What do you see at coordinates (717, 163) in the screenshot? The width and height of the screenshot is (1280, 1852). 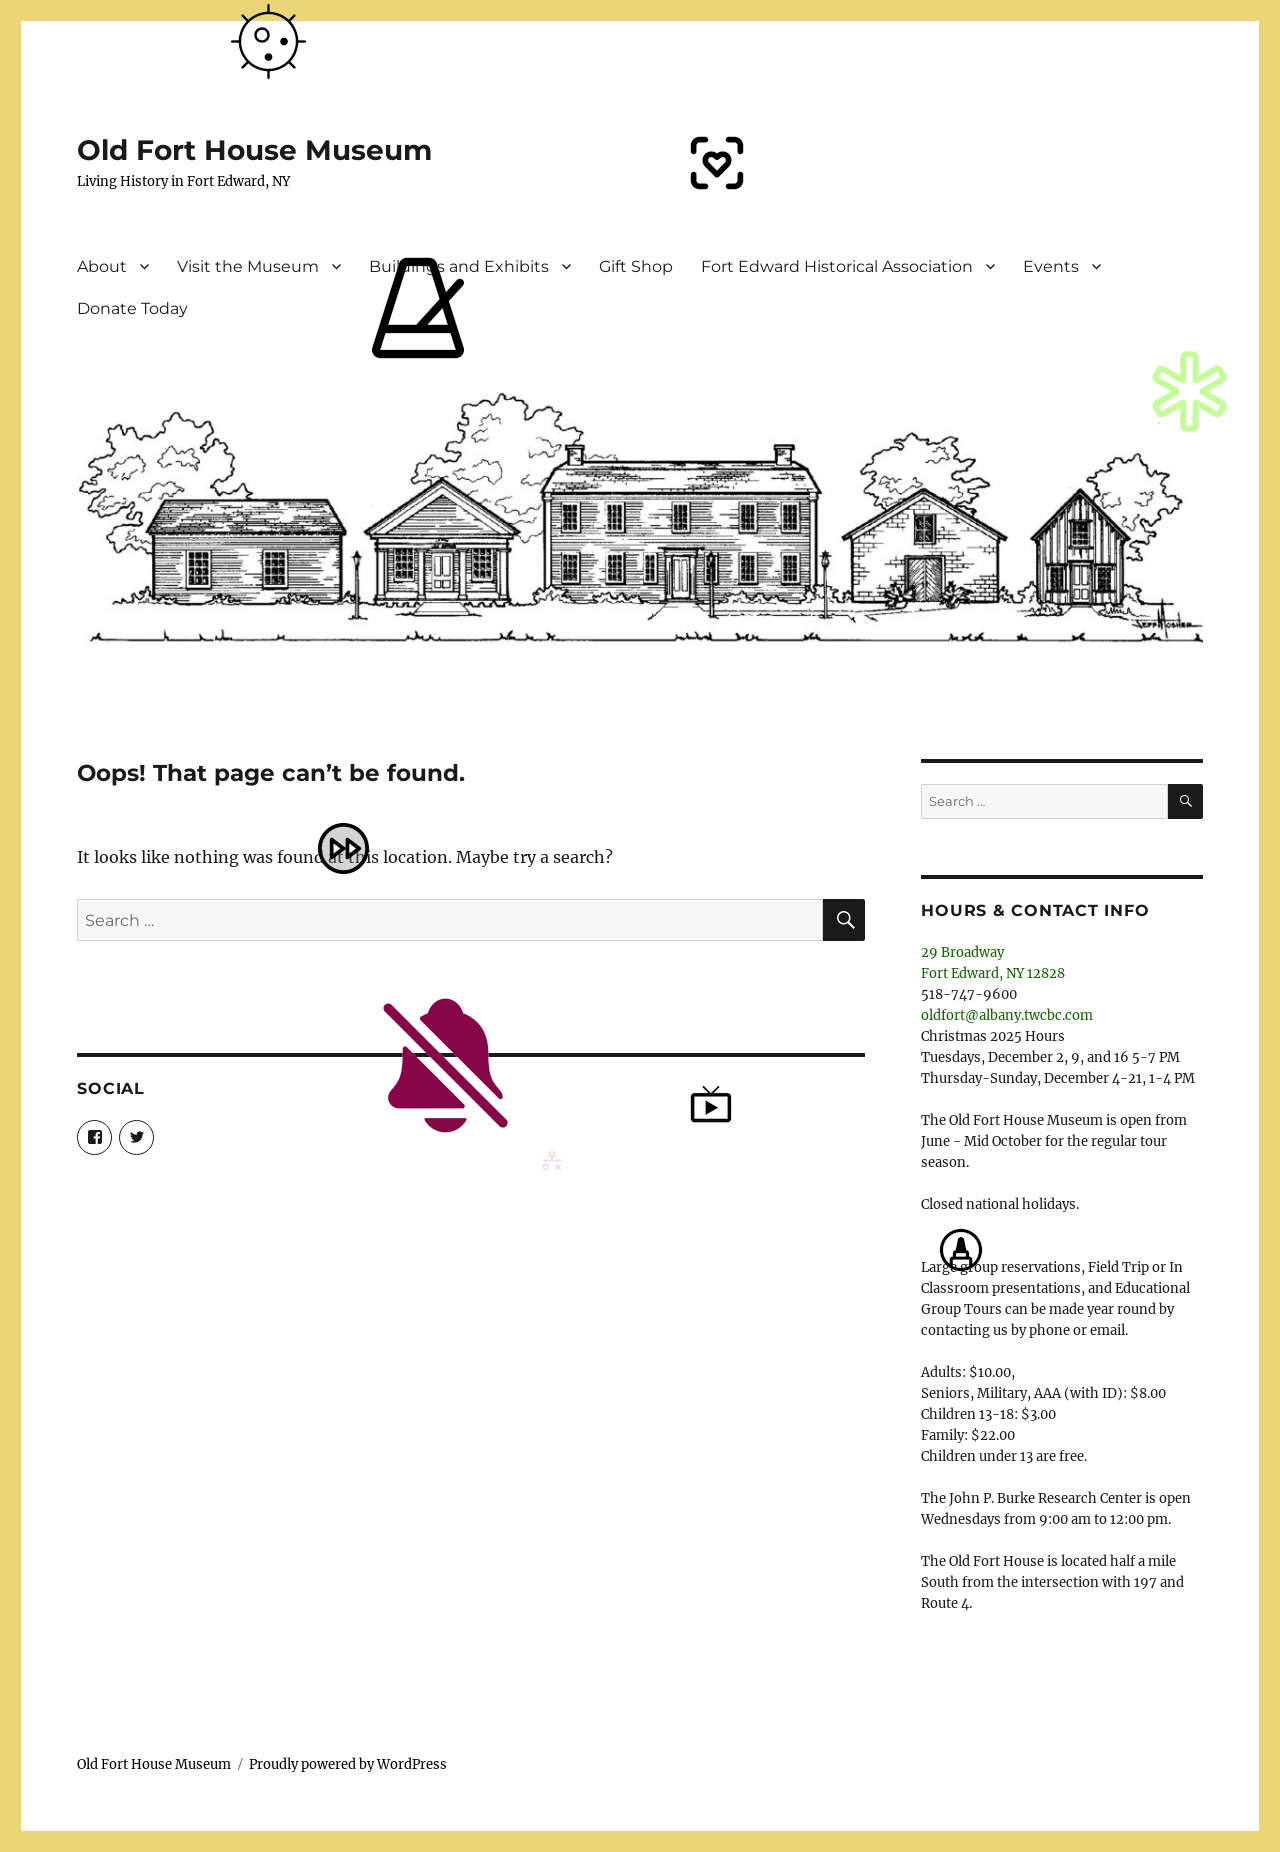 I see `scan or detect health metrics` at bounding box center [717, 163].